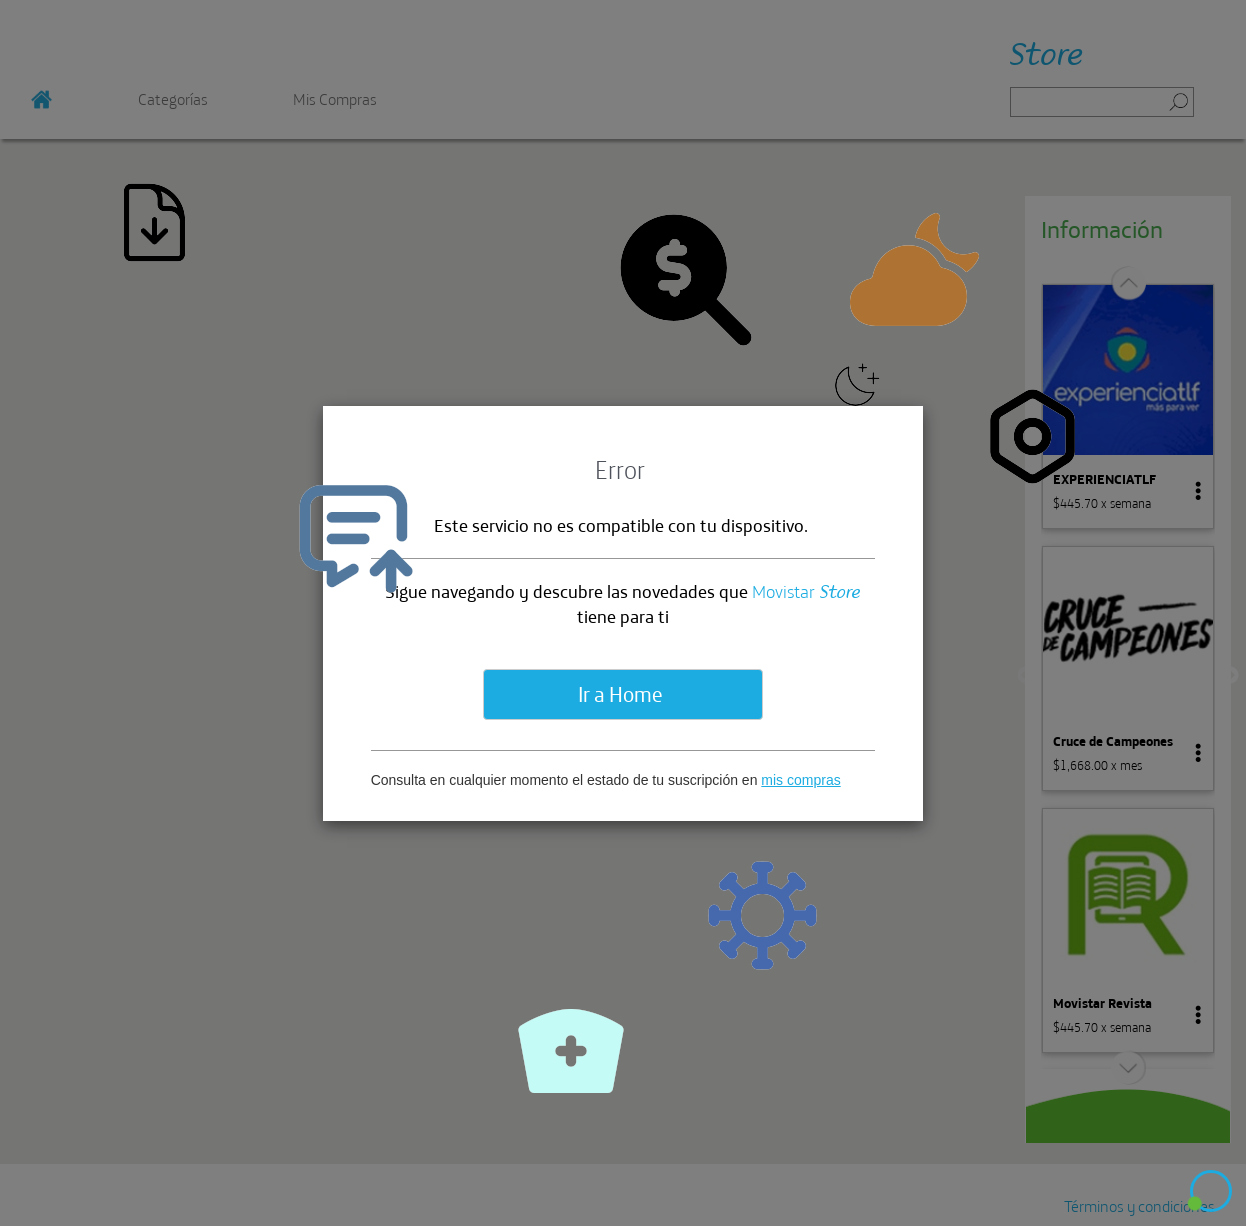  What do you see at coordinates (571, 1051) in the screenshot?
I see `access nursing or healthcare services` at bounding box center [571, 1051].